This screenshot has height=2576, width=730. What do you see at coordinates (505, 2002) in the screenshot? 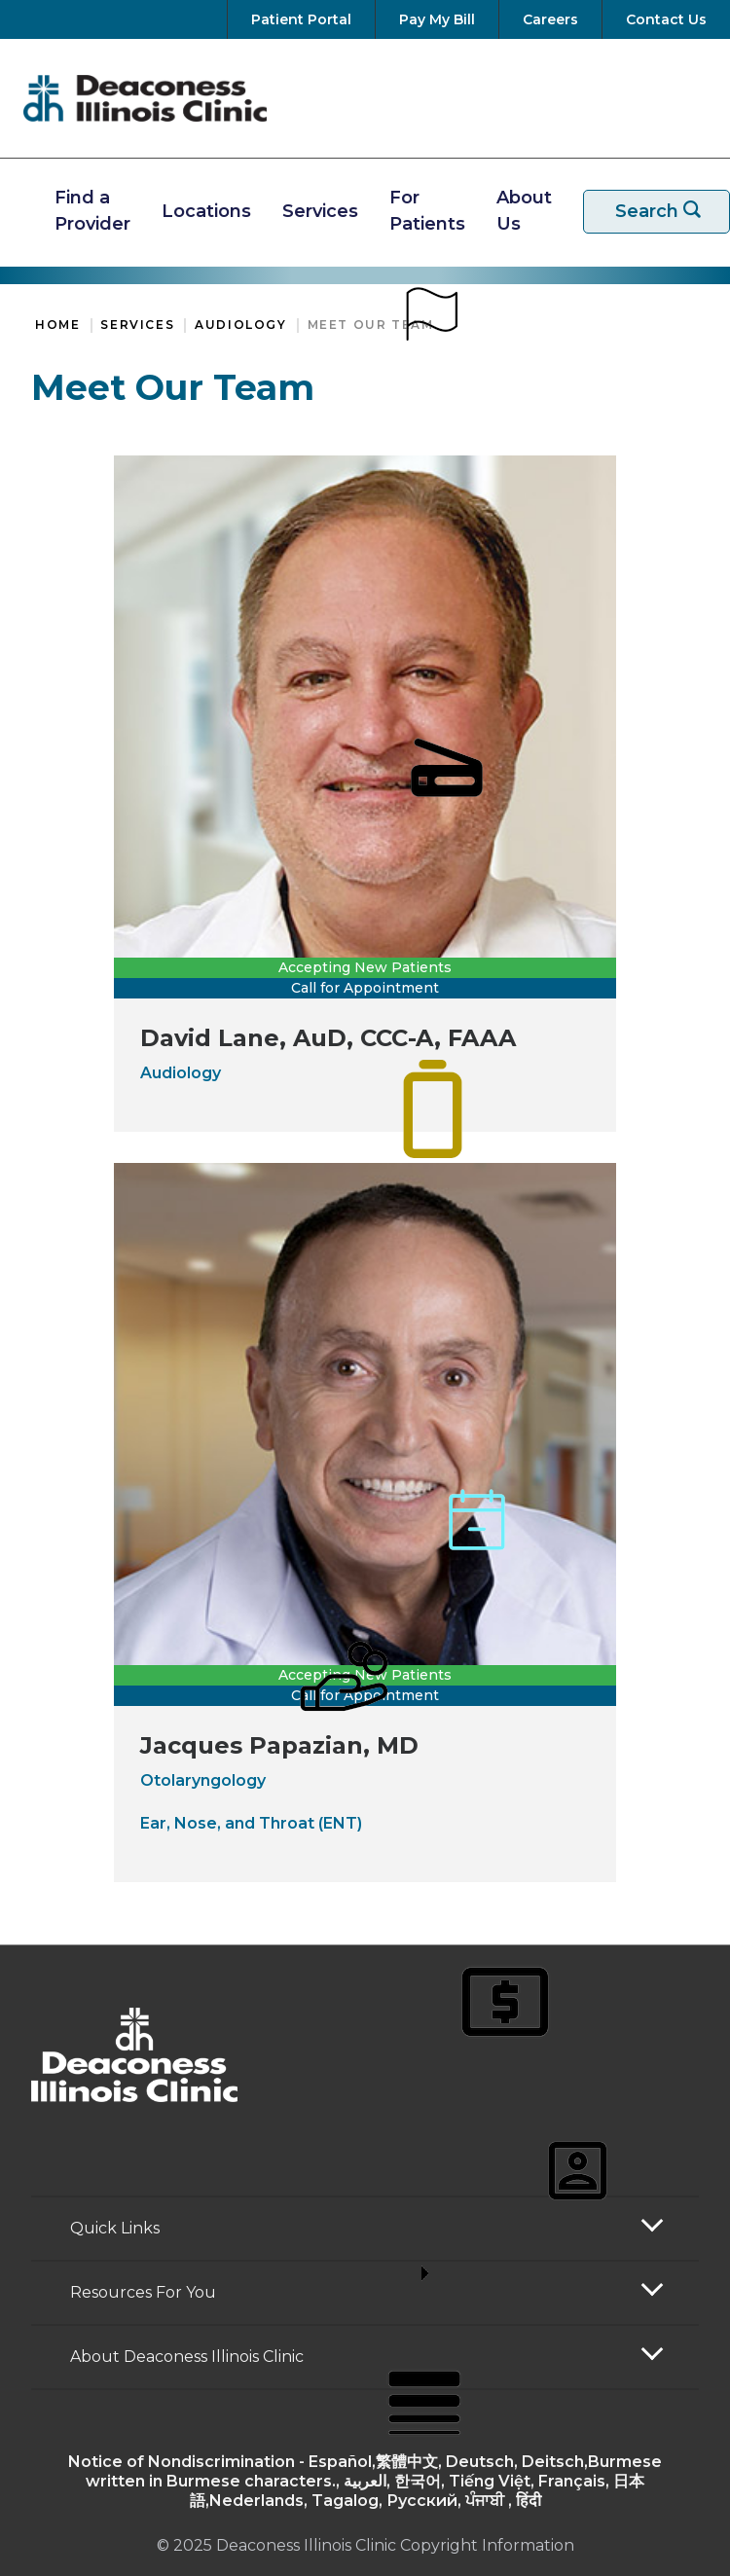
I see `find nearby ATMs or cash machines` at bounding box center [505, 2002].